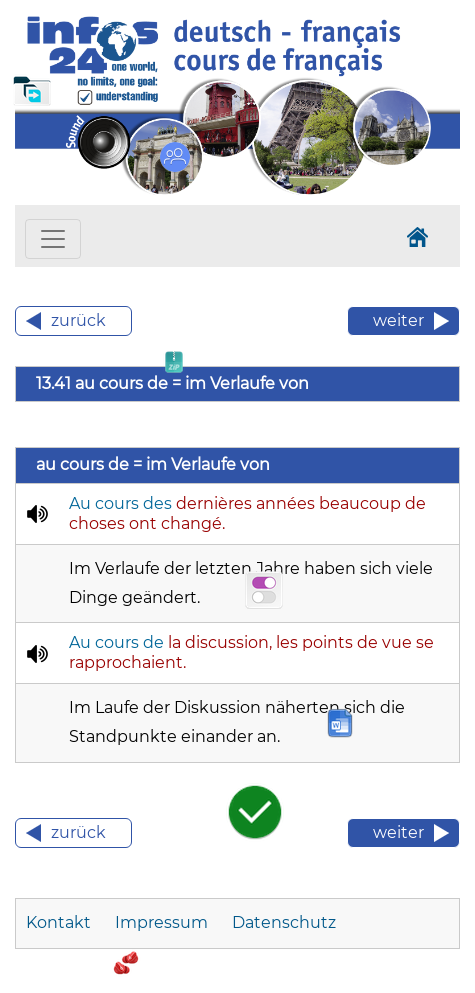  I want to click on indicates file has been successfully synced, so click(255, 812).